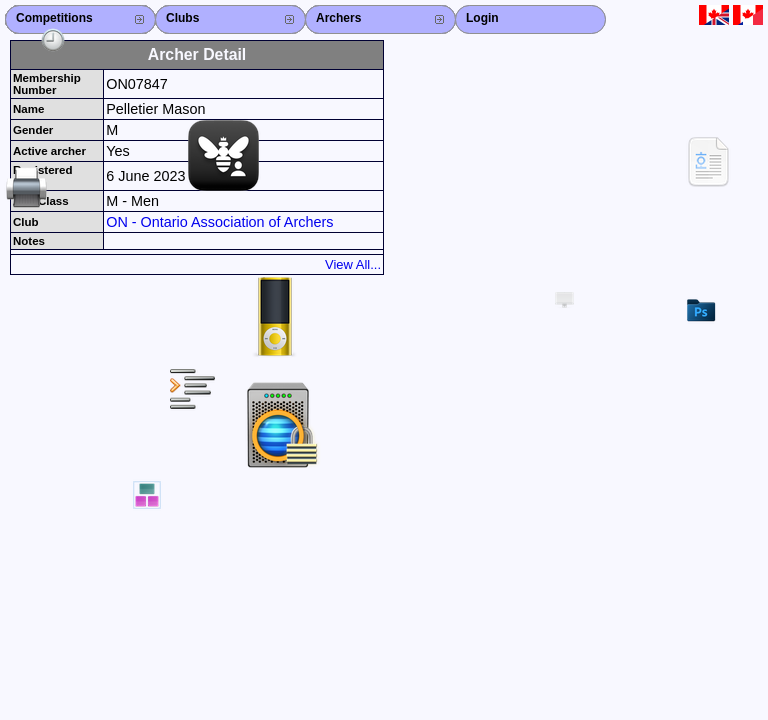 Image resolution: width=768 pixels, height=720 pixels. Describe the element at coordinates (192, 390) in the screenshot. I see `increase text indentation` at that location.